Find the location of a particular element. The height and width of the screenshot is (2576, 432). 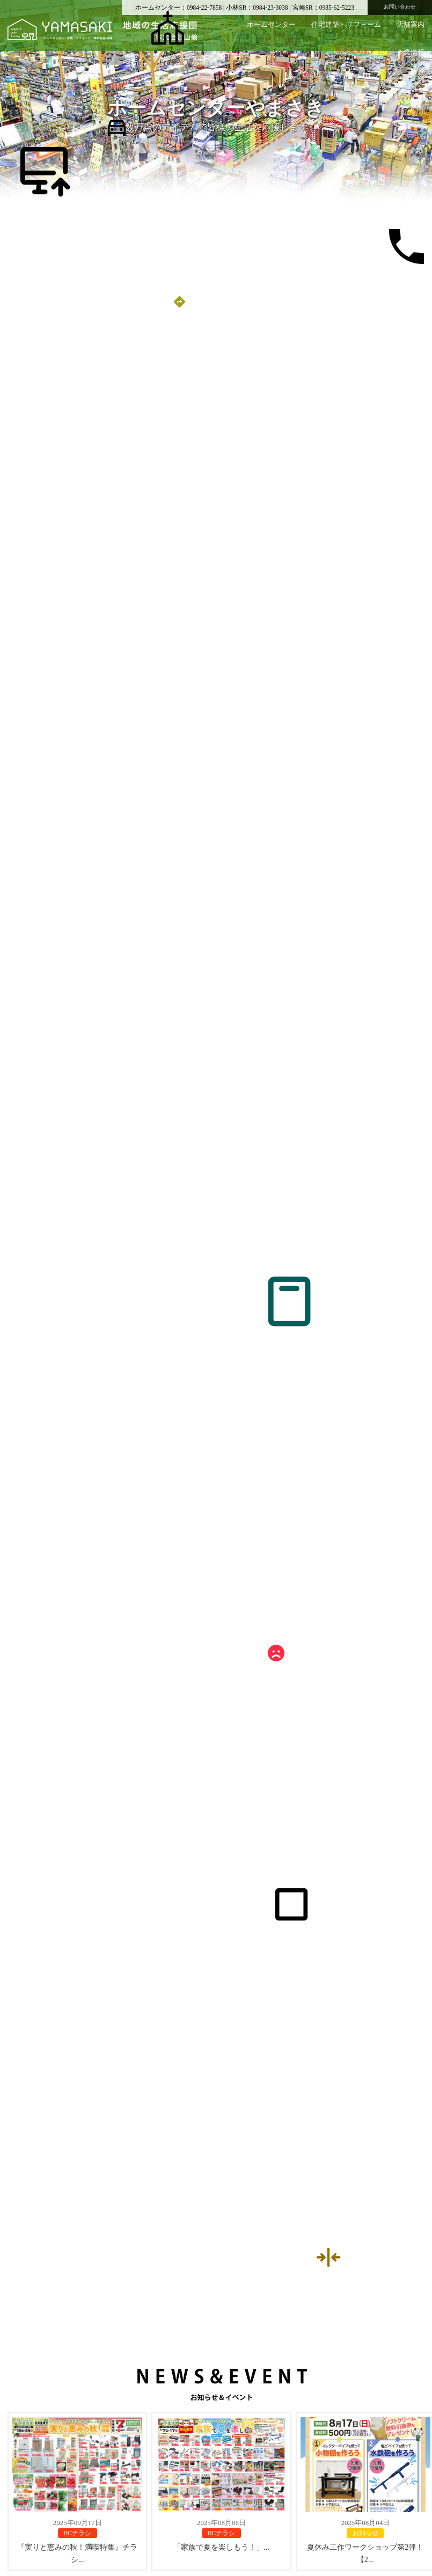

make a phone call is located at coordinates (406, 246).